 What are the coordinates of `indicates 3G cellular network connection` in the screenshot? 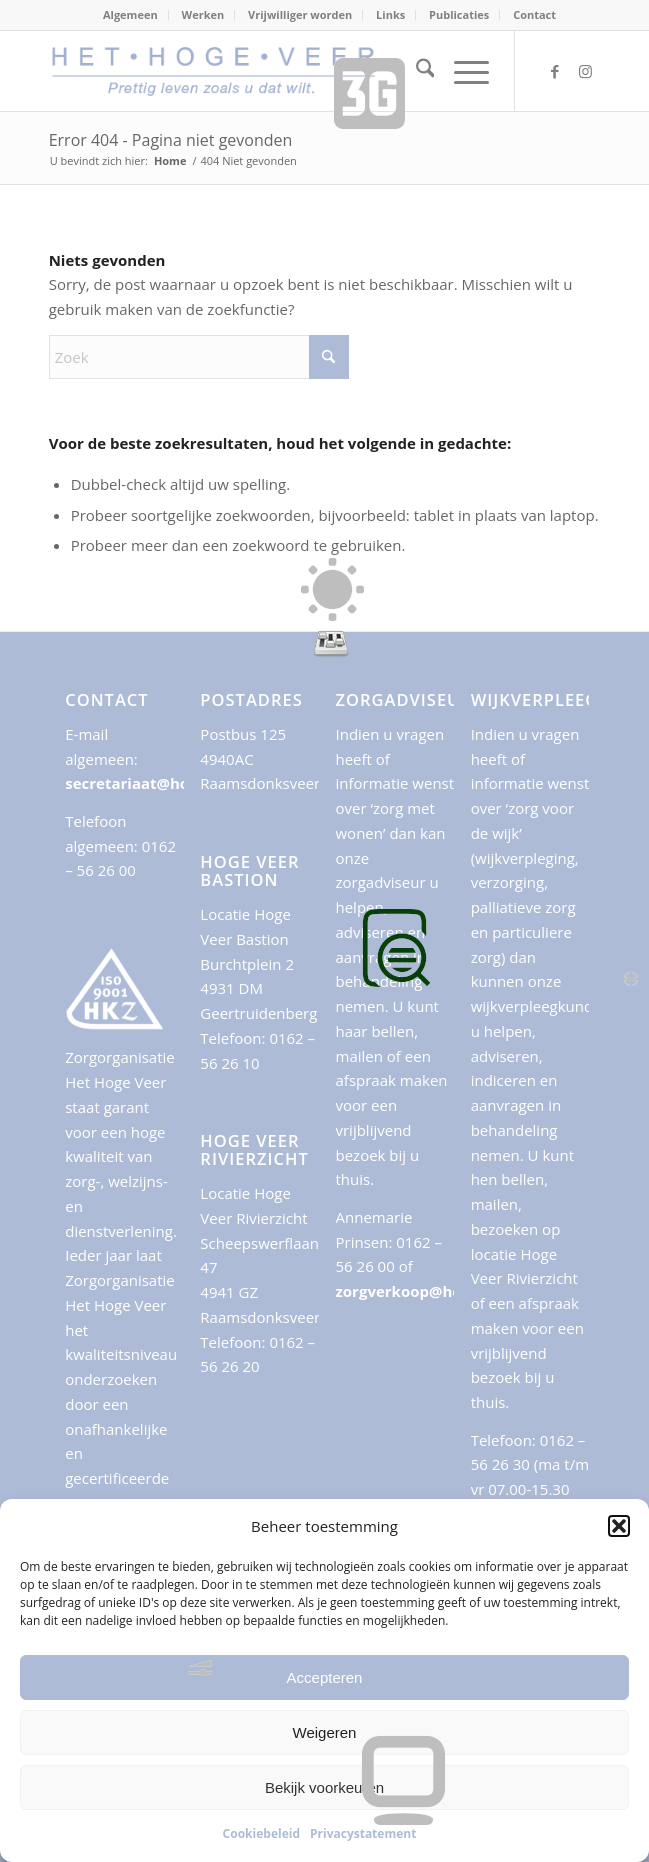 It's located at (369, 93).